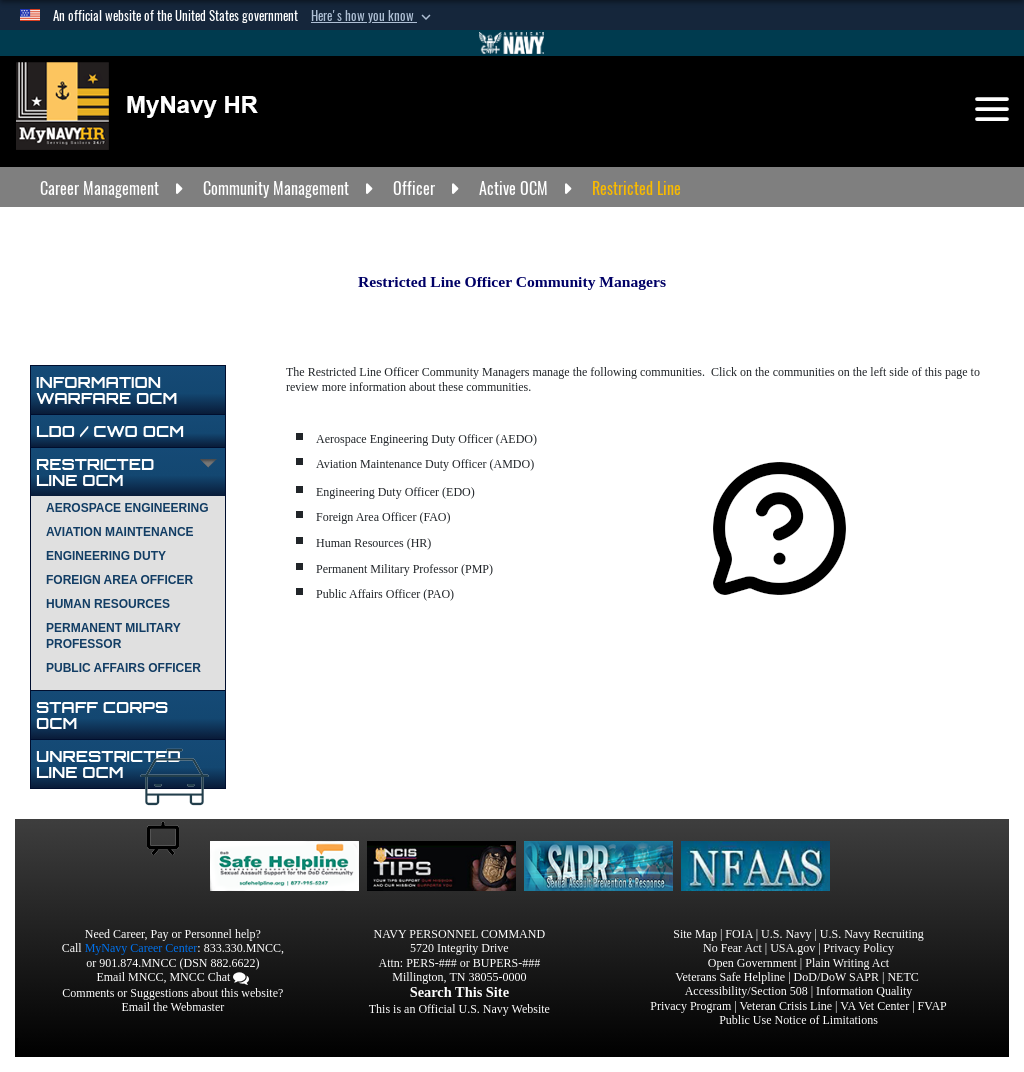  Describe the element at coordinates (174, 780) in the screenshot. I see `contact or request emergency services` at that location.